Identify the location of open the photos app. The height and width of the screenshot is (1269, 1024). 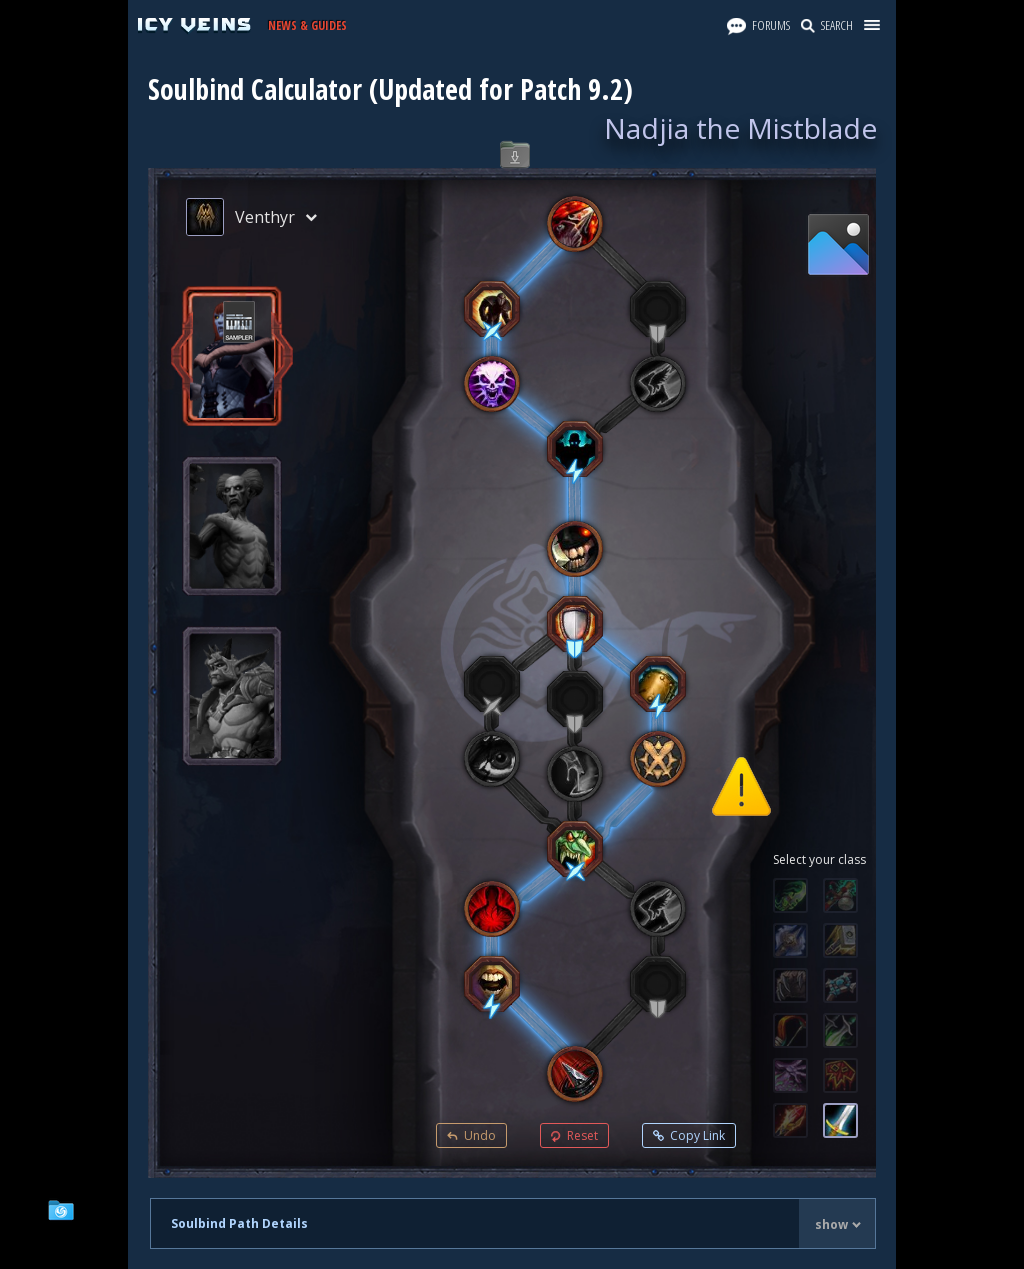
(838, 244).